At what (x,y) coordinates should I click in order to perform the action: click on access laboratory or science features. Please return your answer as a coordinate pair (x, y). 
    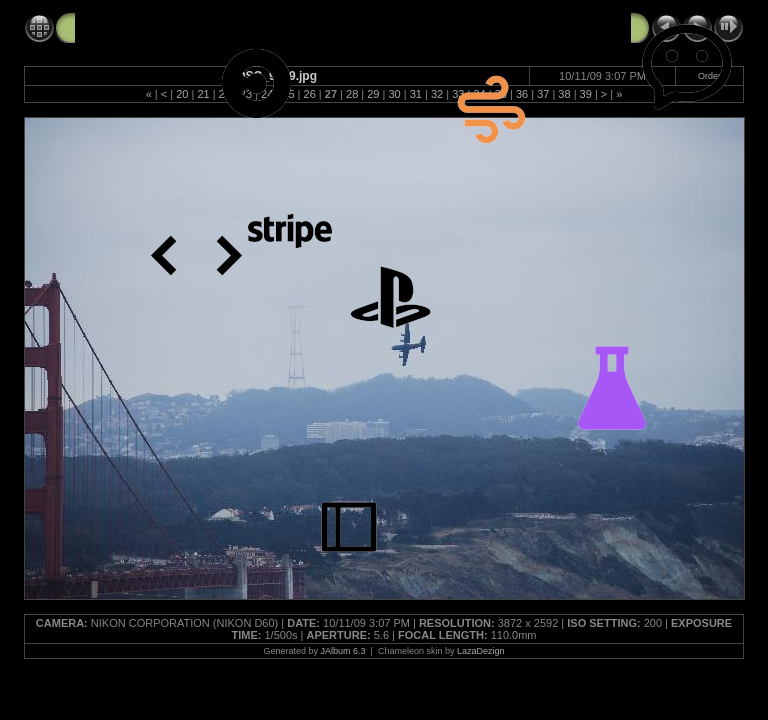
    Looking at the image, I should click on (612, 388).